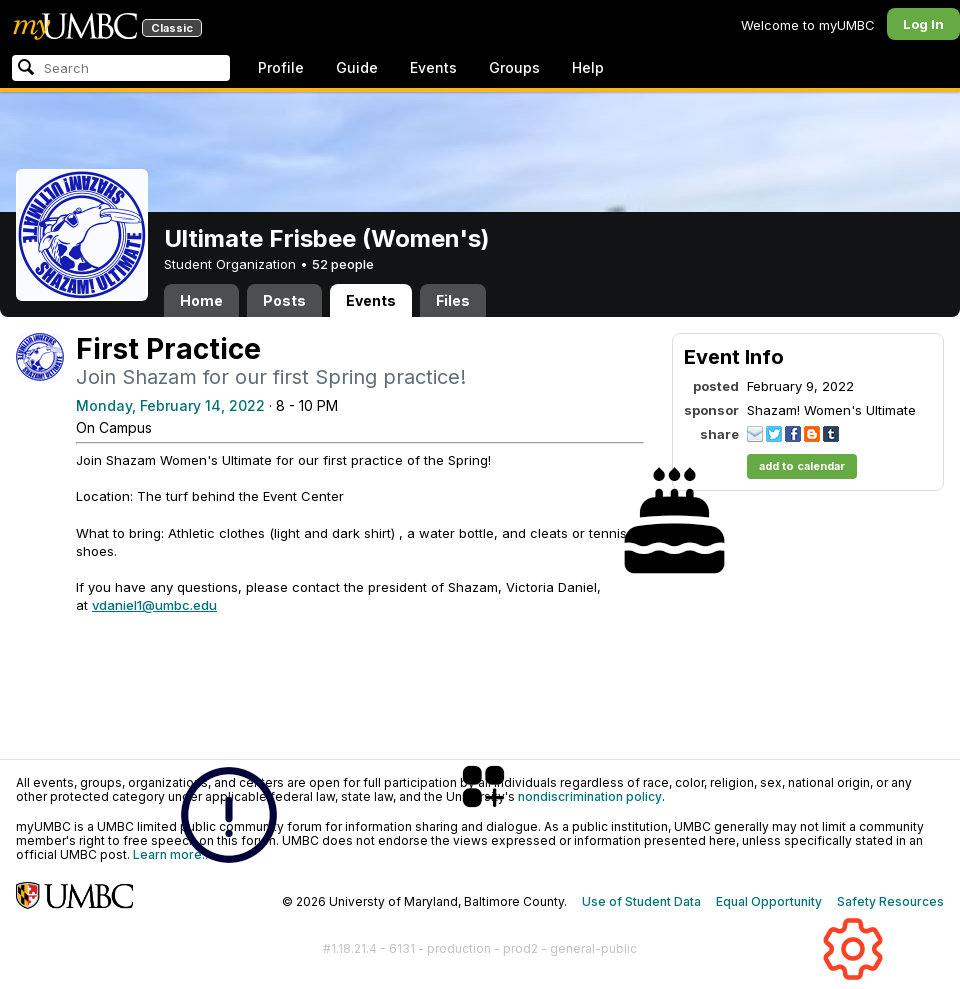  Describe the element at coordinates (483, 786) in the screenshot. I see `add a new widget or module` at that location.